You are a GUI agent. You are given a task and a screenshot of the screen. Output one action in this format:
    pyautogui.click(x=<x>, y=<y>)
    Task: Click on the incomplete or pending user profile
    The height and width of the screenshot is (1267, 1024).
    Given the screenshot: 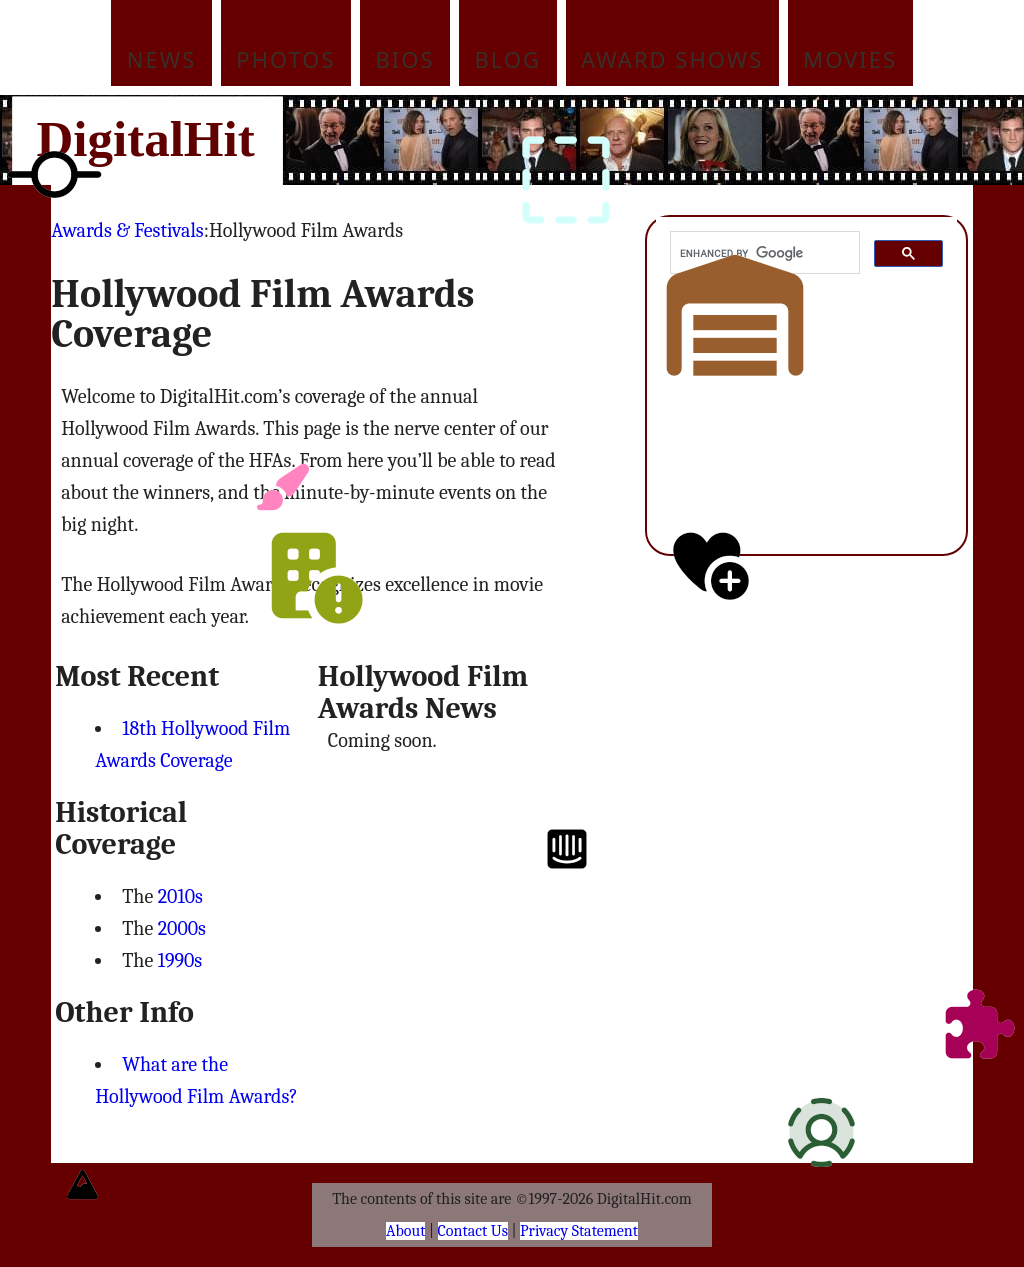 What is the action you would take?
    pyautogui.click(x=821, y=1132)
    